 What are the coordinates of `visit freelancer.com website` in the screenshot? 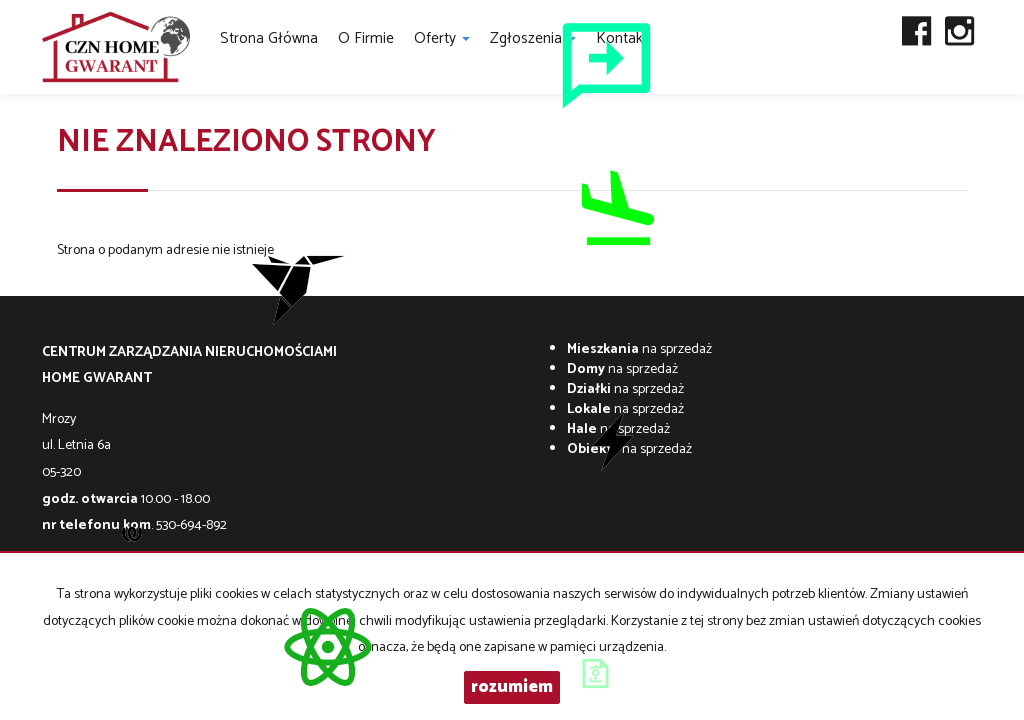 It's located at (298, 290).